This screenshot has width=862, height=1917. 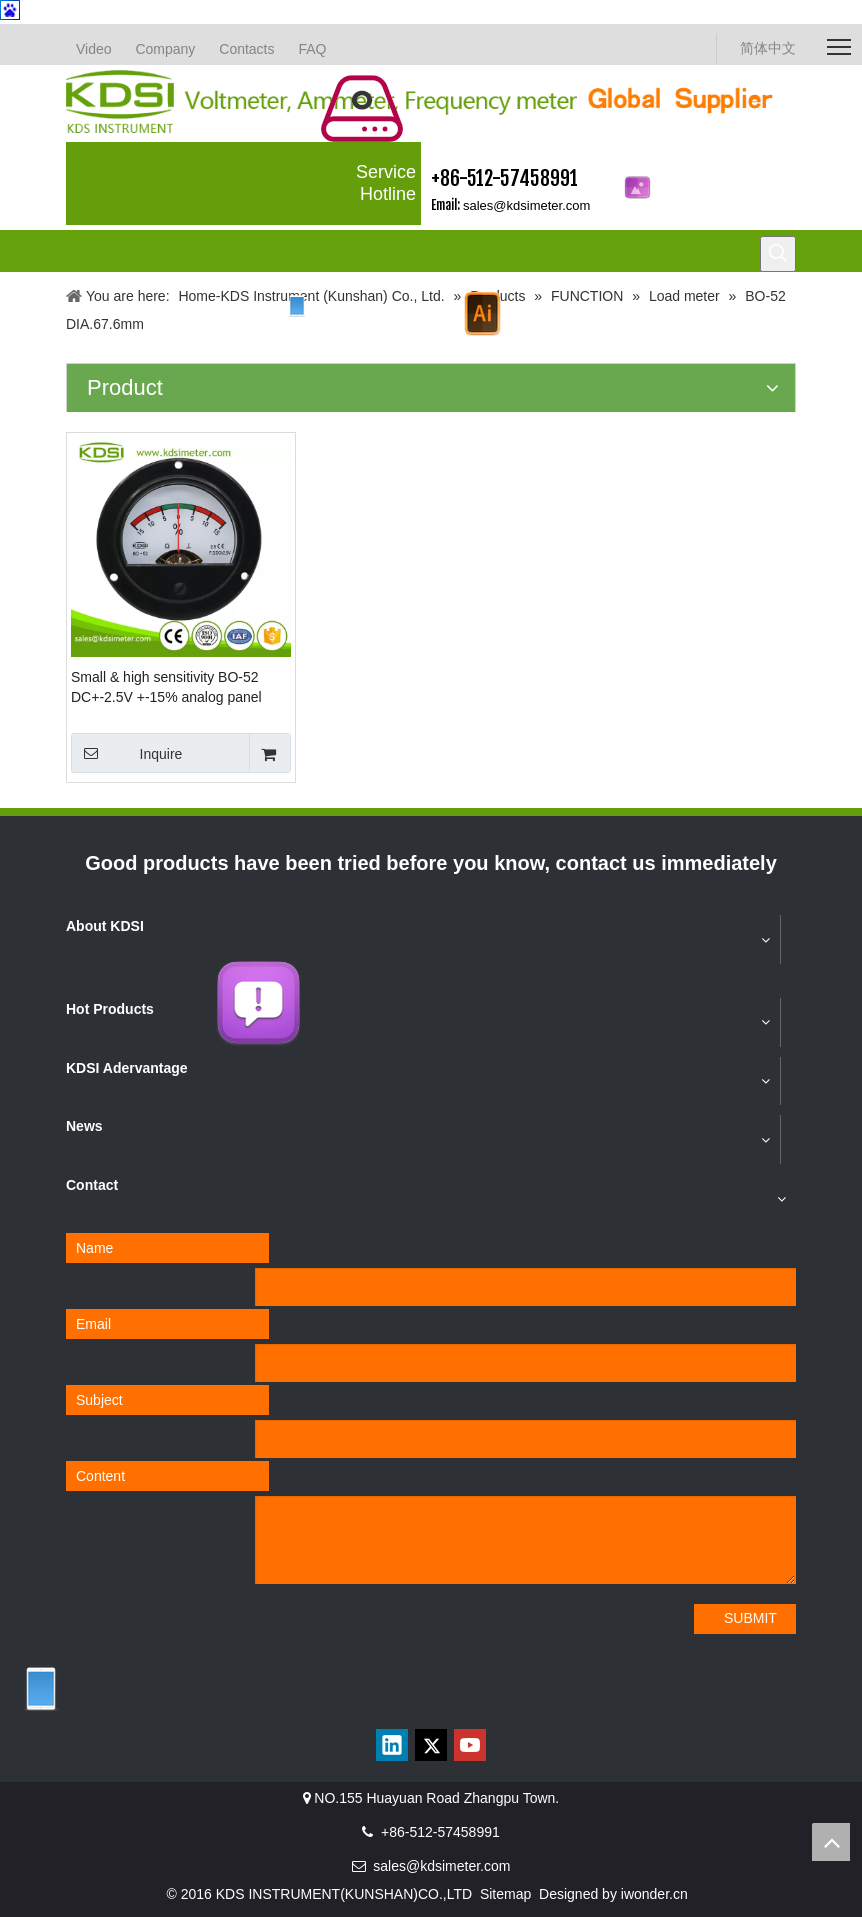 What do you see at coordinates (258, 1002) in the screenshot?
I see `submit feedback about file syncing issues` at bounding box center [258, 1002].